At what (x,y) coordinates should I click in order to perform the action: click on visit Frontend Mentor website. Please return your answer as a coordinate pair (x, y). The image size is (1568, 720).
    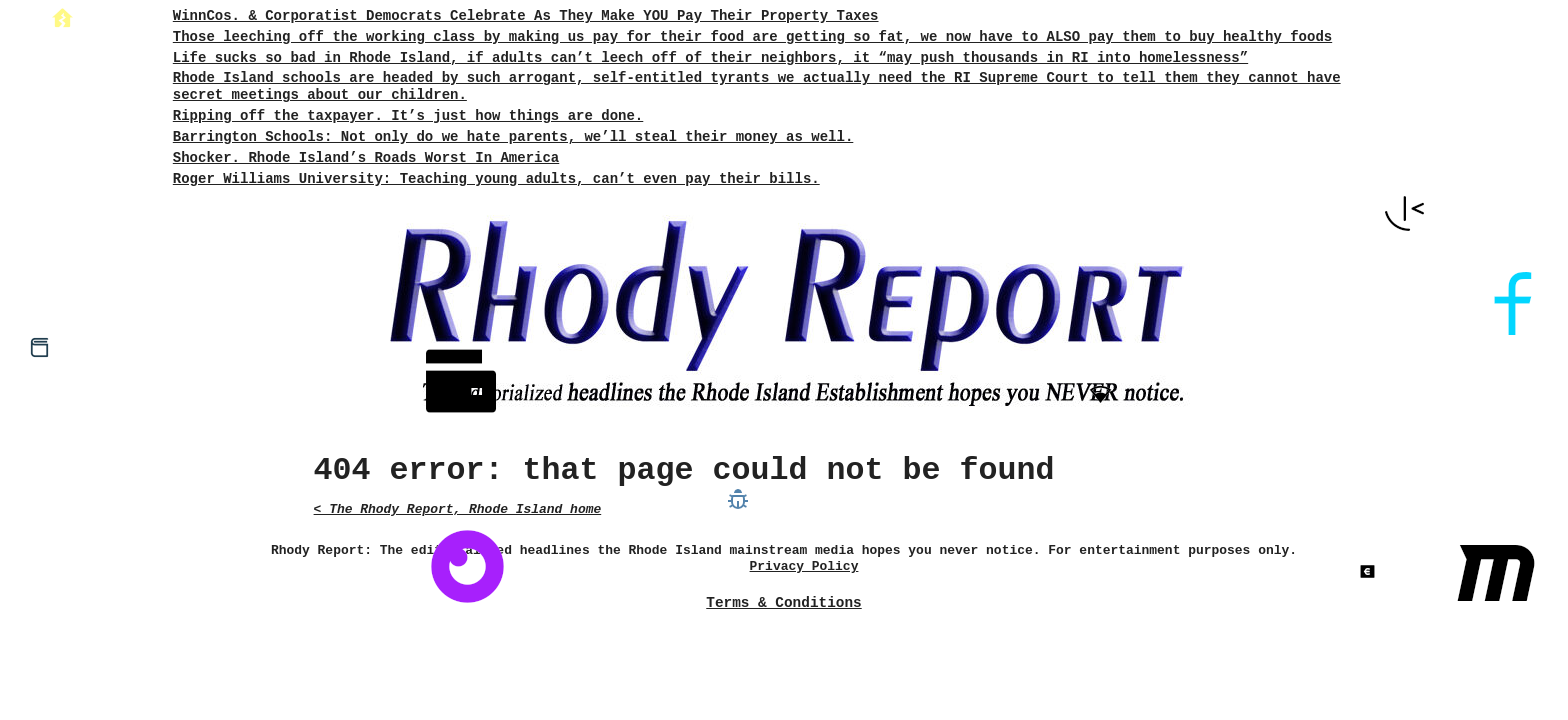
    Looking at the image, I should click on (1404, 213).